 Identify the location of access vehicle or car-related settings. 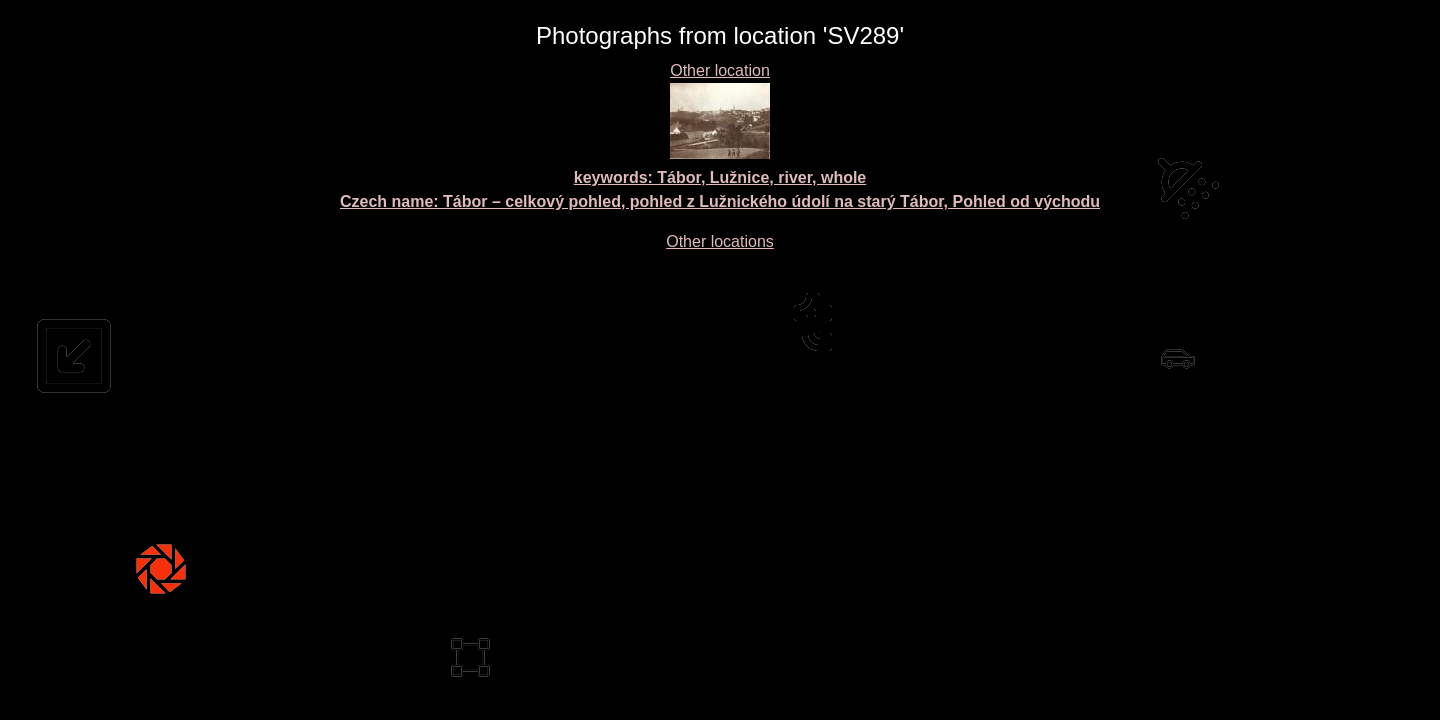
(1178, 358).